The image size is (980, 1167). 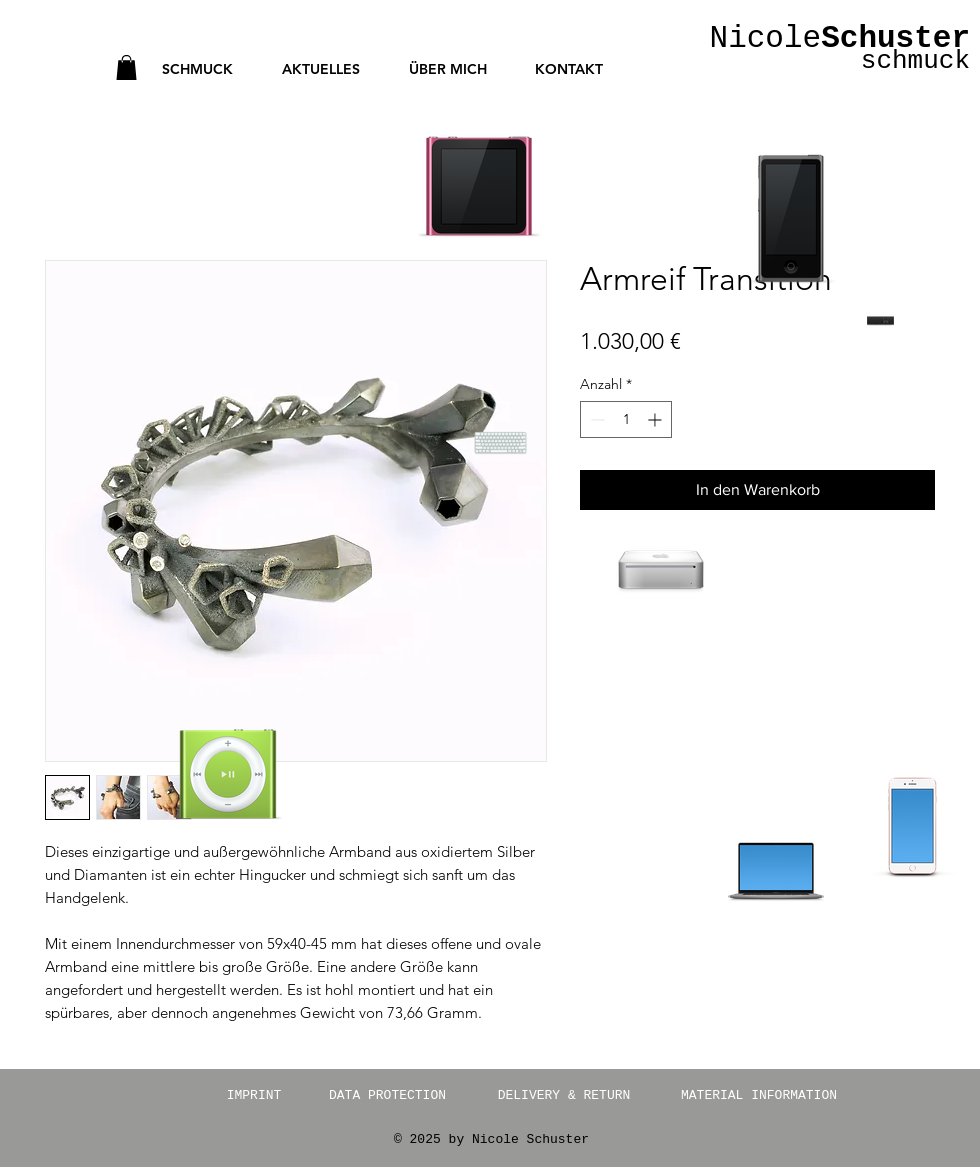 I want to click on connect a bluetooth keyboard, so click(x=500, y=442).